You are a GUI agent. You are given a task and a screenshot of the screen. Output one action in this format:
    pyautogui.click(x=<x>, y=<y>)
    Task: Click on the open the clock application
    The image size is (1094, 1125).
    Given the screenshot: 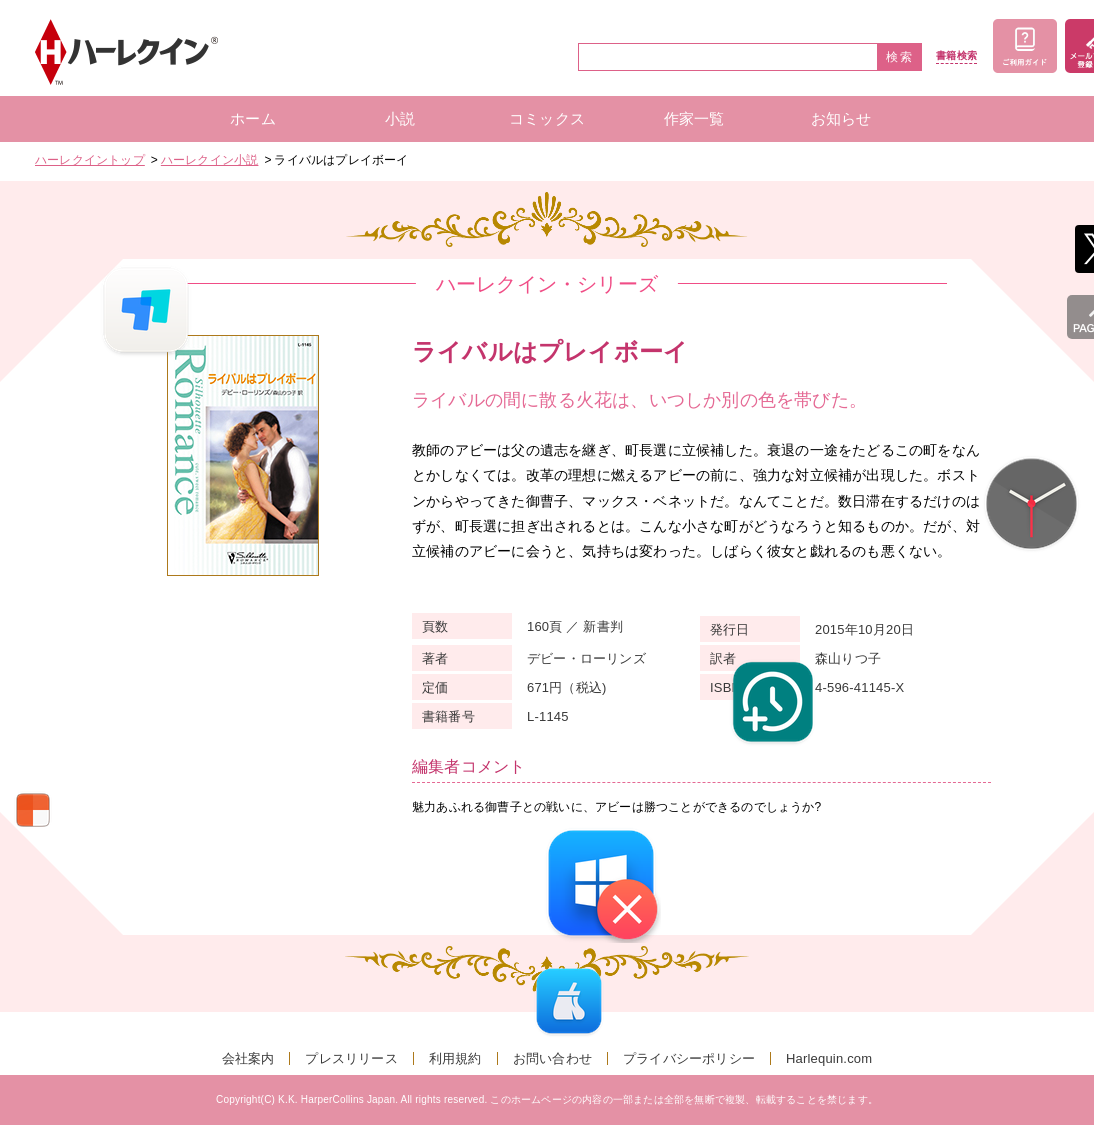 What is the action you would take?
    pyautogui.click(x=1031, y=503)
    